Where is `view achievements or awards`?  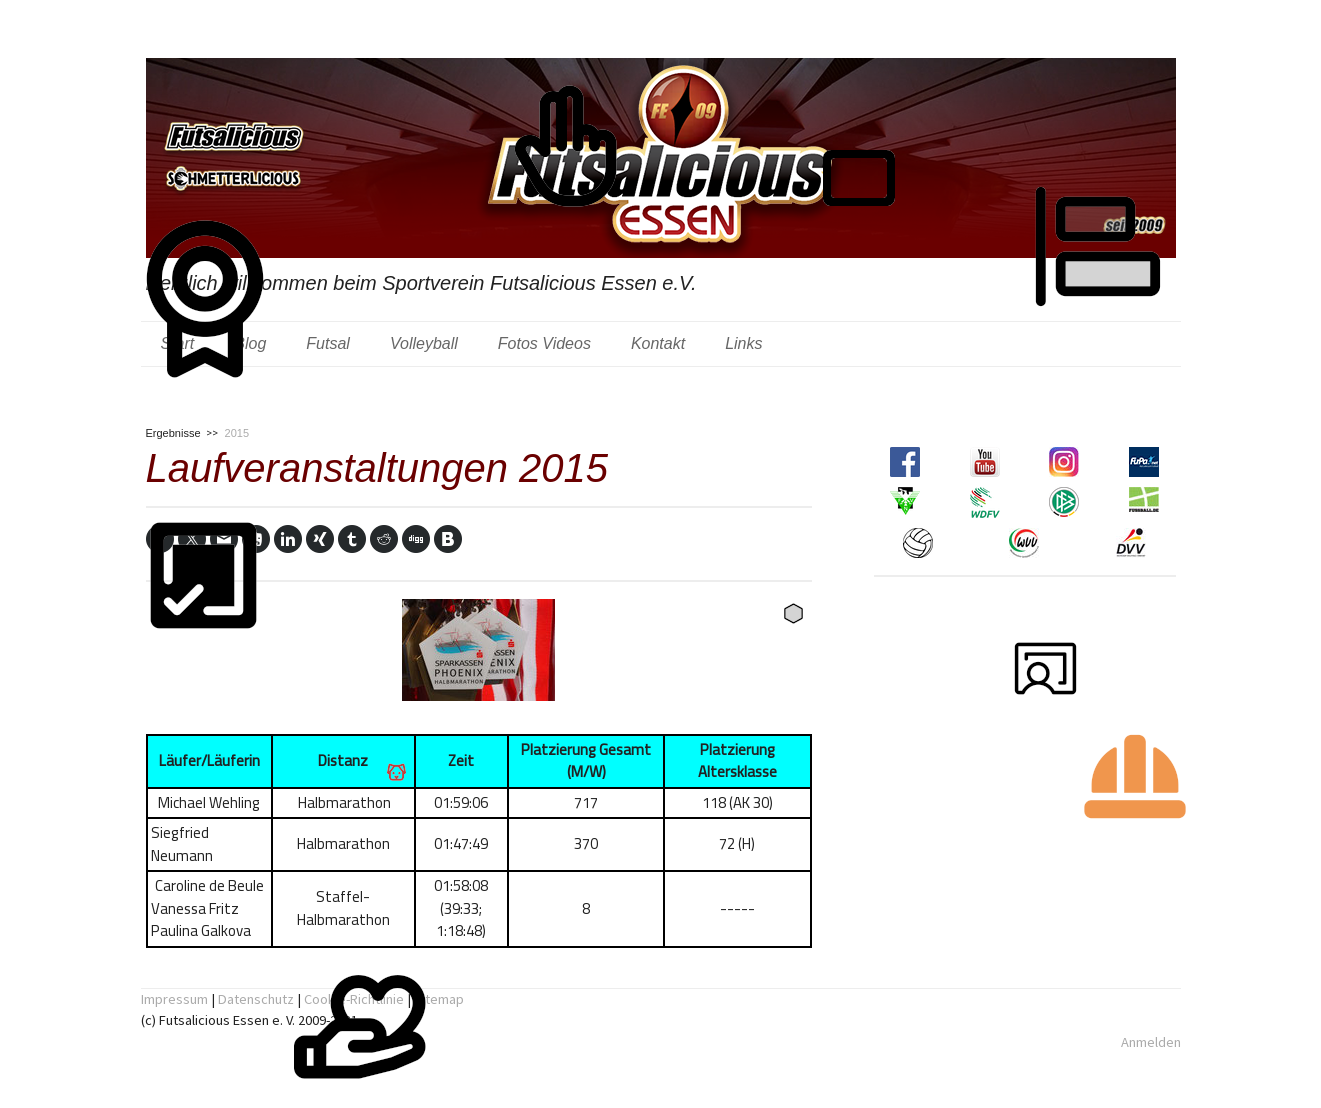
view achievements or awards is located at coordinates (205, 299).